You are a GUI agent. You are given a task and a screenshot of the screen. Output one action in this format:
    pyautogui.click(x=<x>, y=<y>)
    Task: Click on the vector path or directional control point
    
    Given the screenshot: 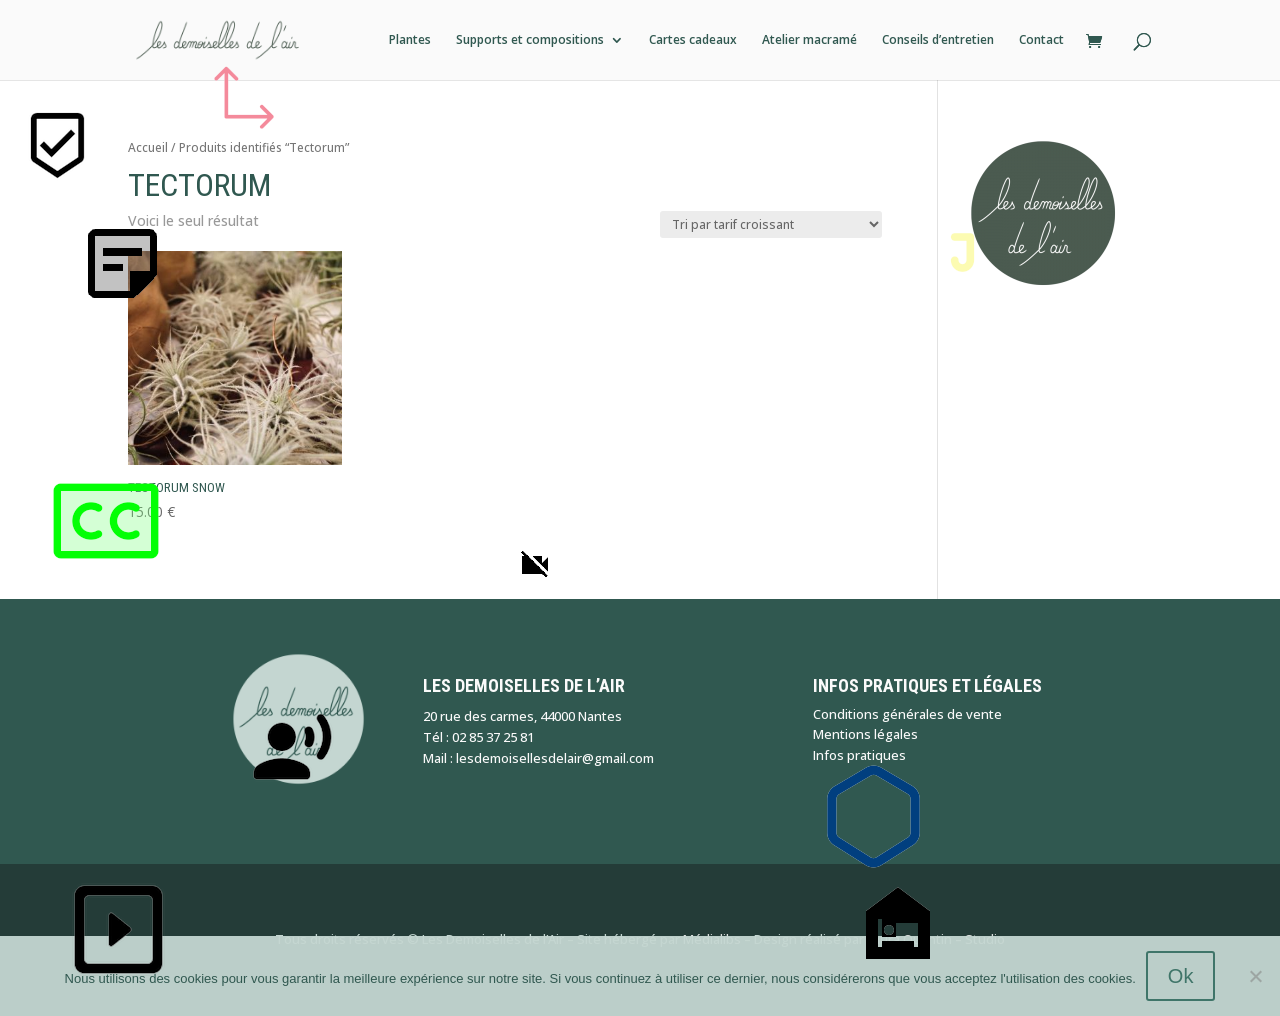 What is the action you would take?
    pyautogui.click(x=241, y=96)
    